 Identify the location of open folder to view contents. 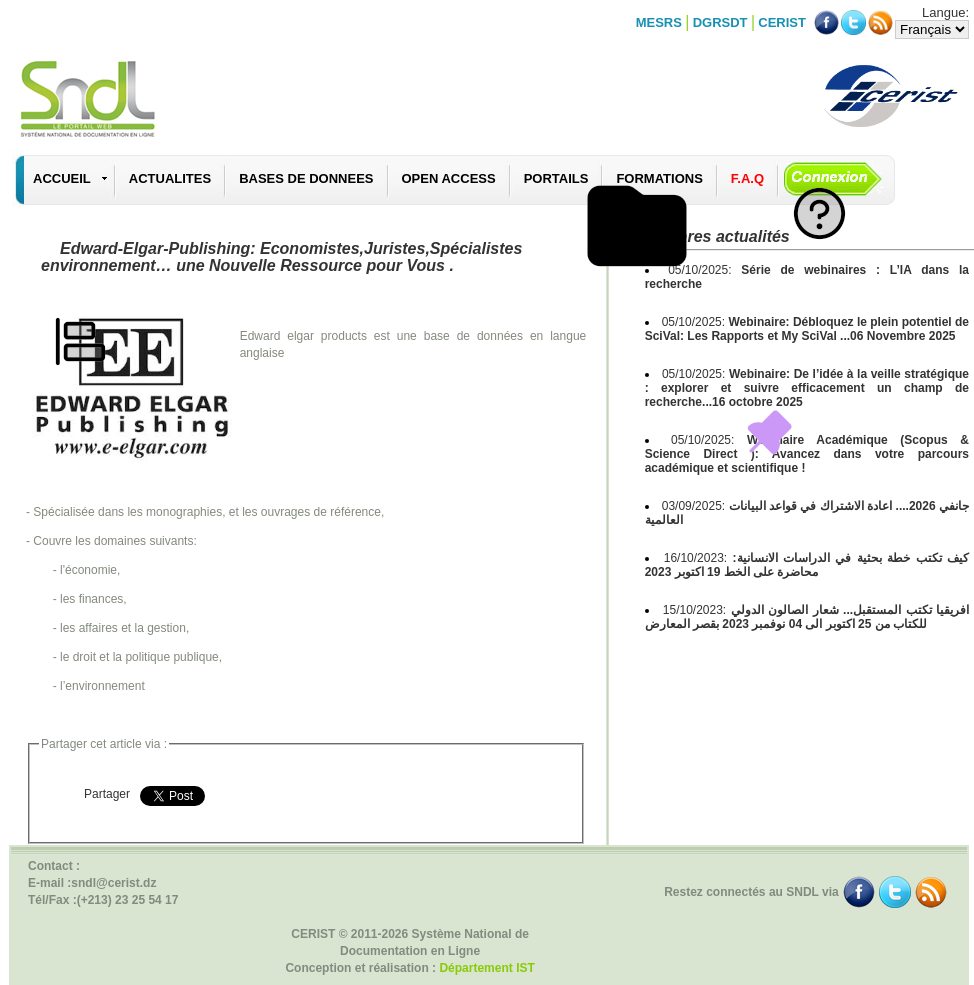
(637, 229).